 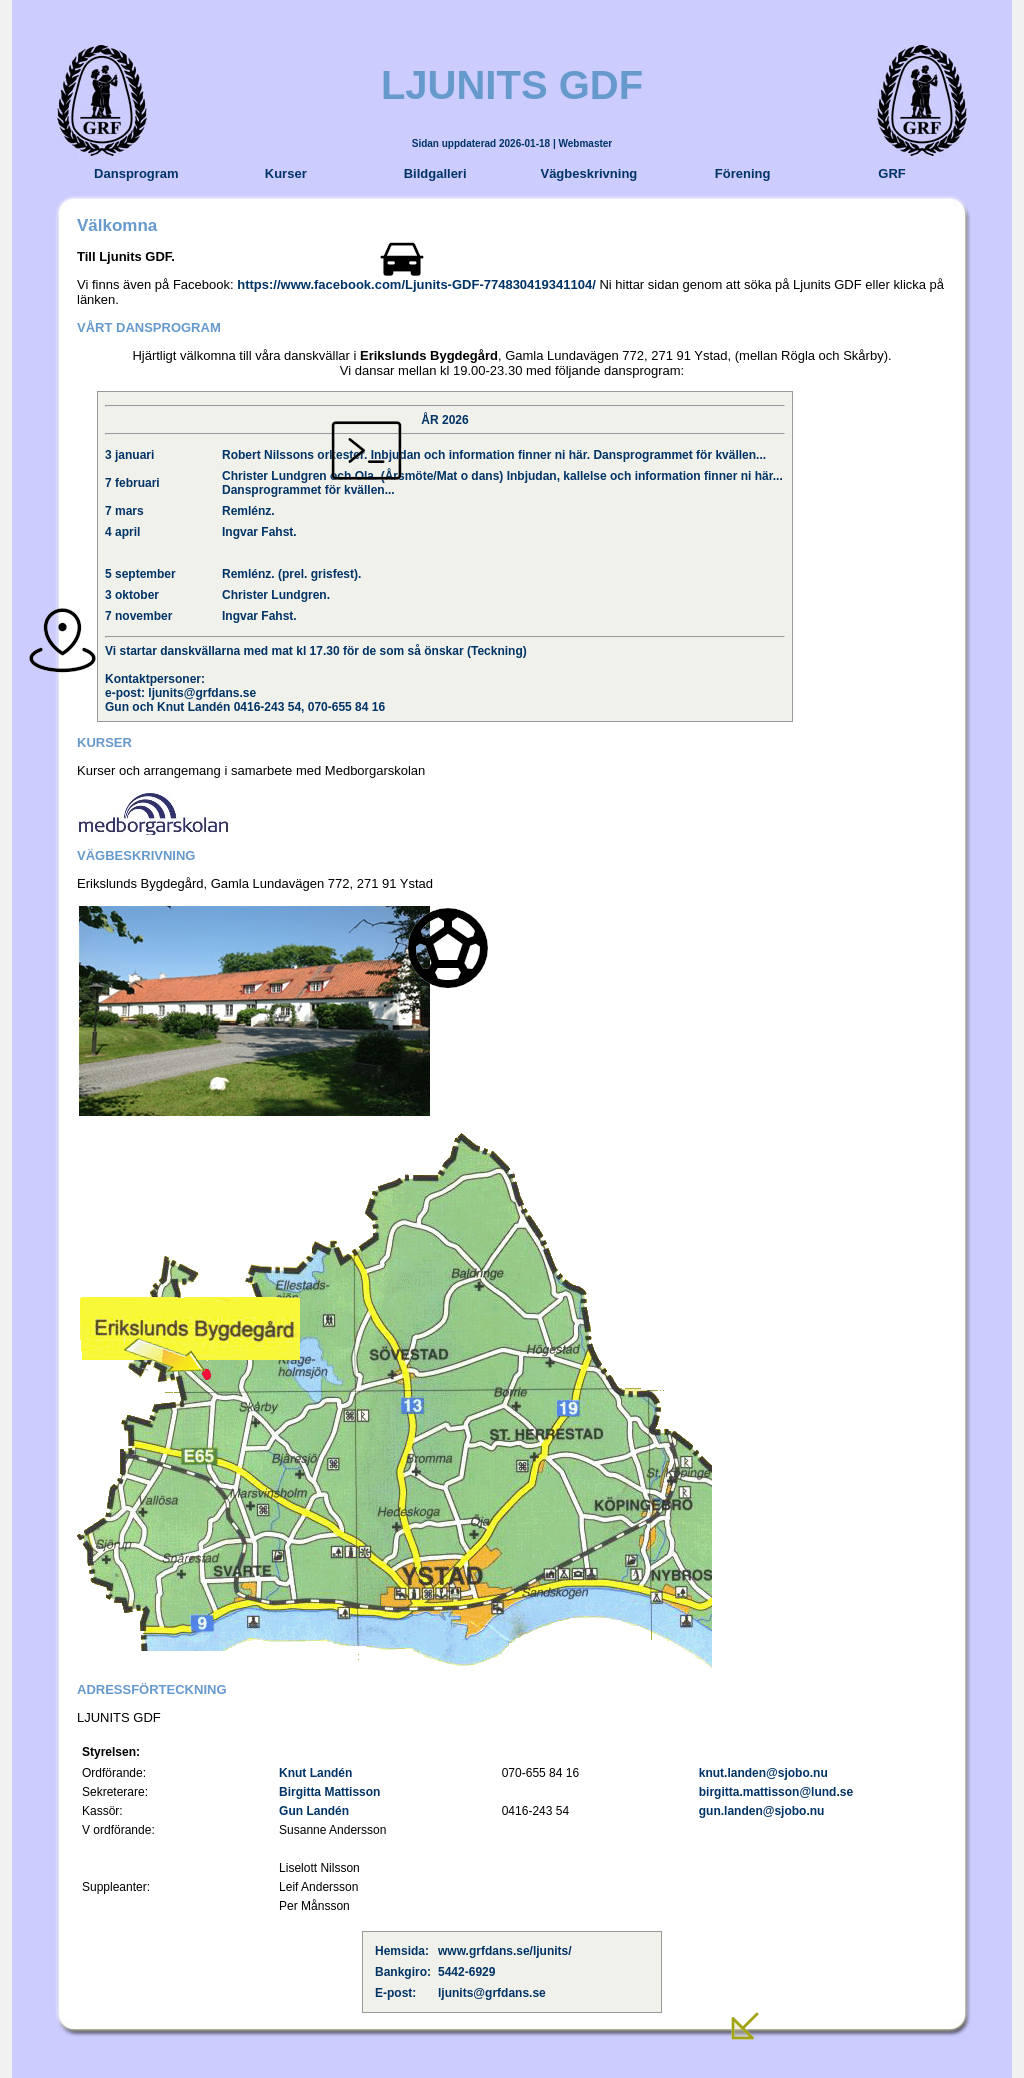 What do you see at coordinates (62, 641) in the screenshot?
I see `view location area or region on map` at bounding box center [62, 641].